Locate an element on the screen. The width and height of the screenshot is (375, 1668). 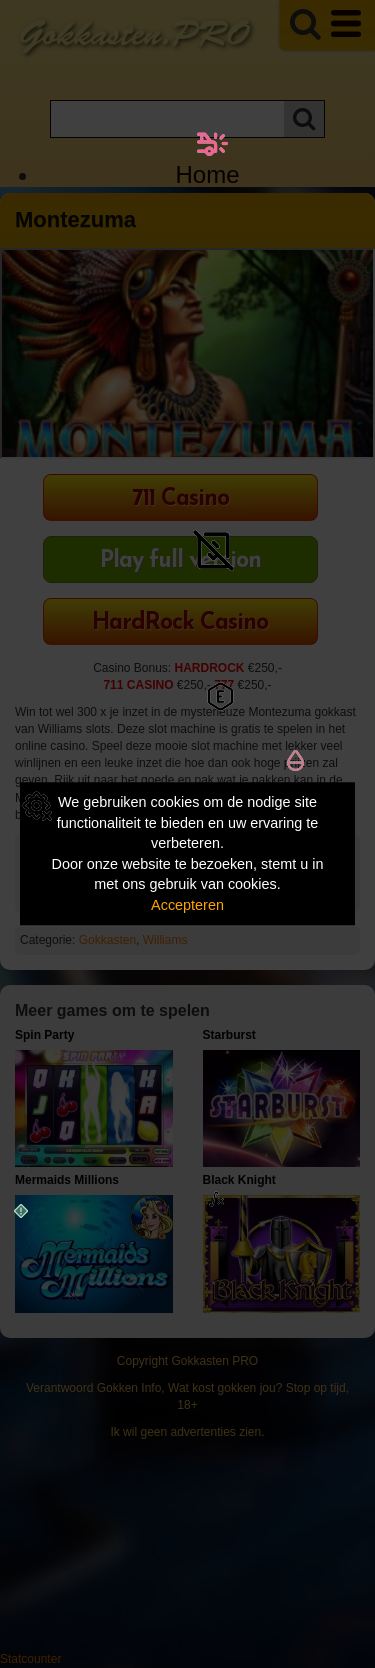
remove or clear an integral calculation is located at coordinates (217, 1199).